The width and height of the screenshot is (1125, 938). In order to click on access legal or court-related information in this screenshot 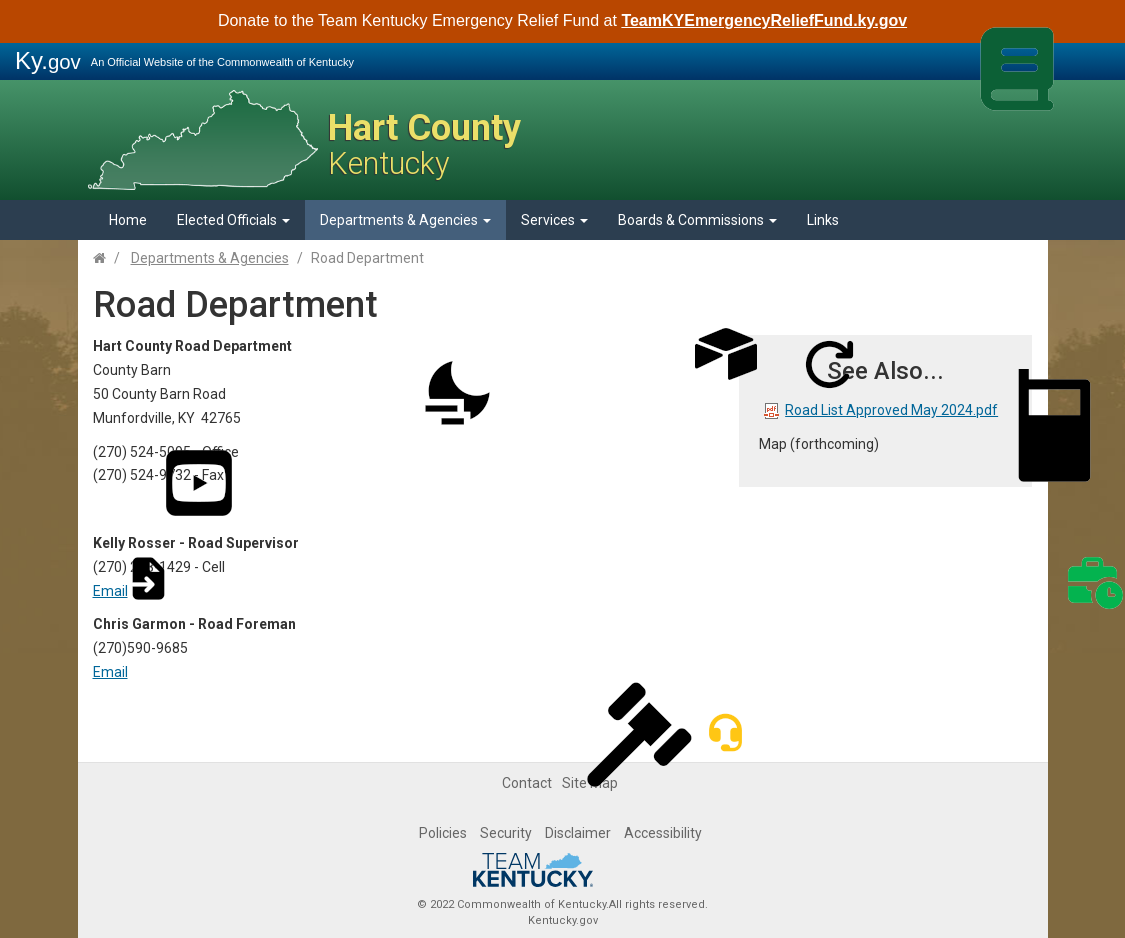, I will do `click(636, 738)`.